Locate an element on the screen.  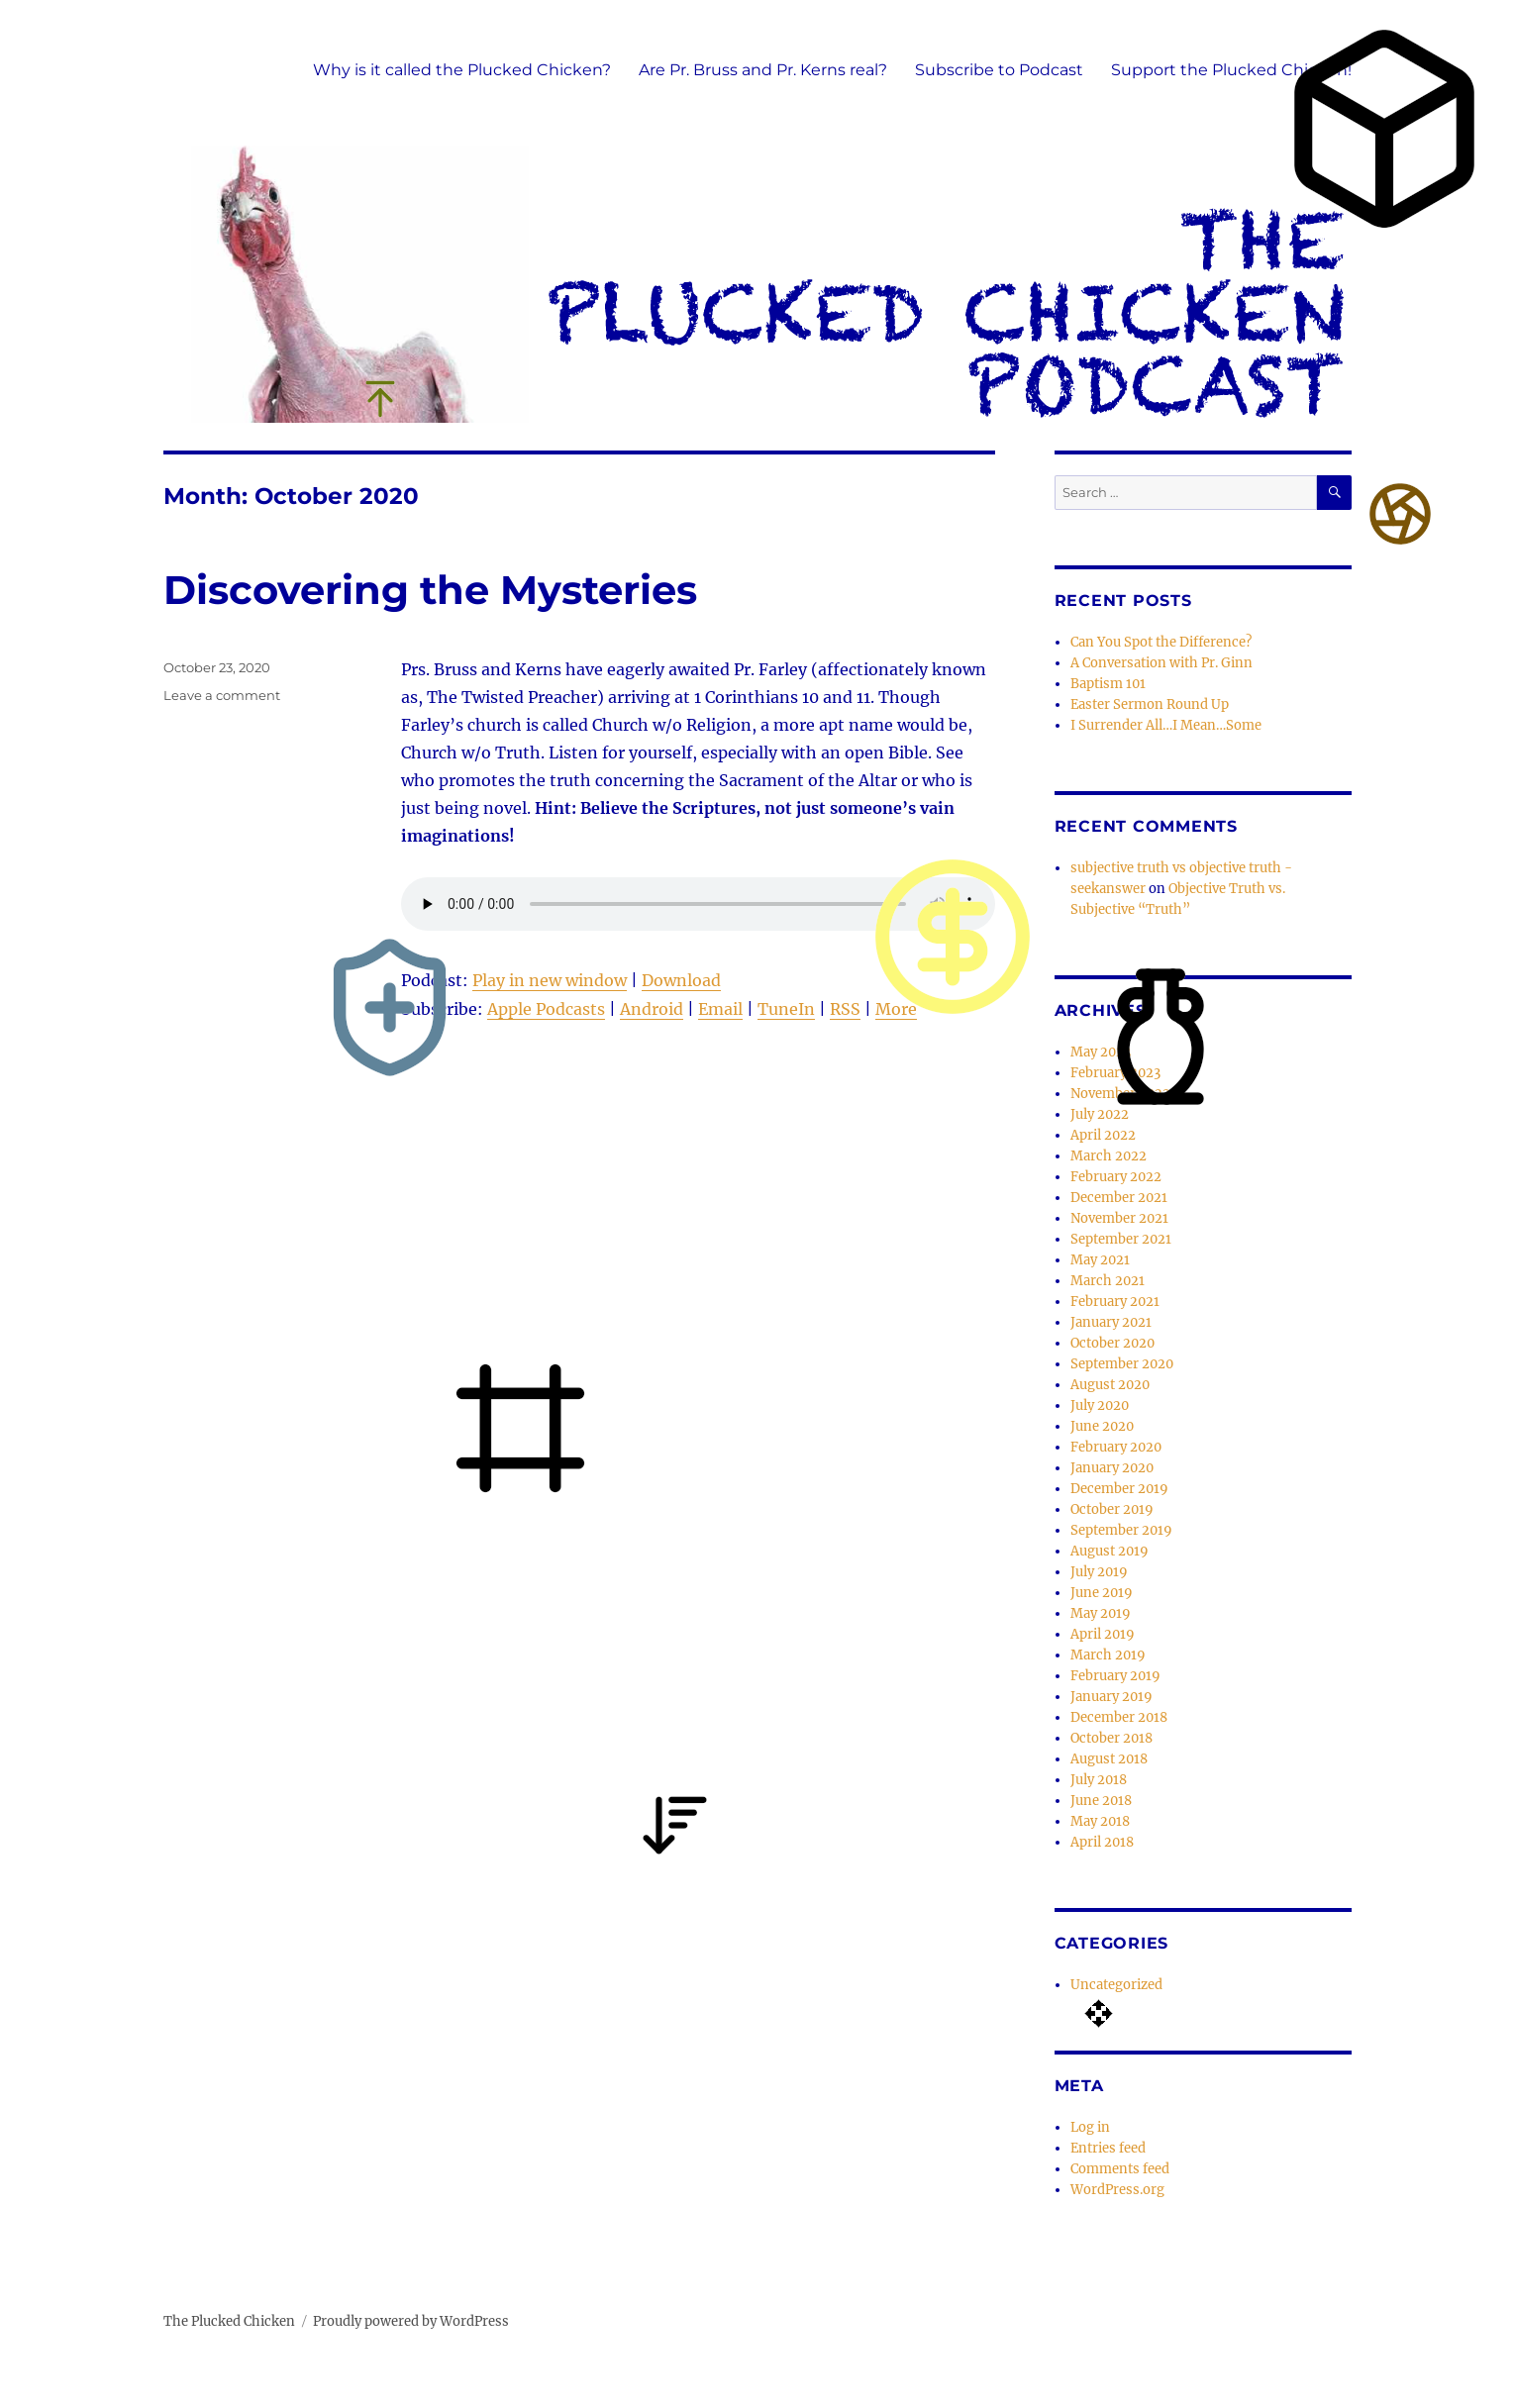
adjust or define a crop area is located at coordinates (520, 1428).